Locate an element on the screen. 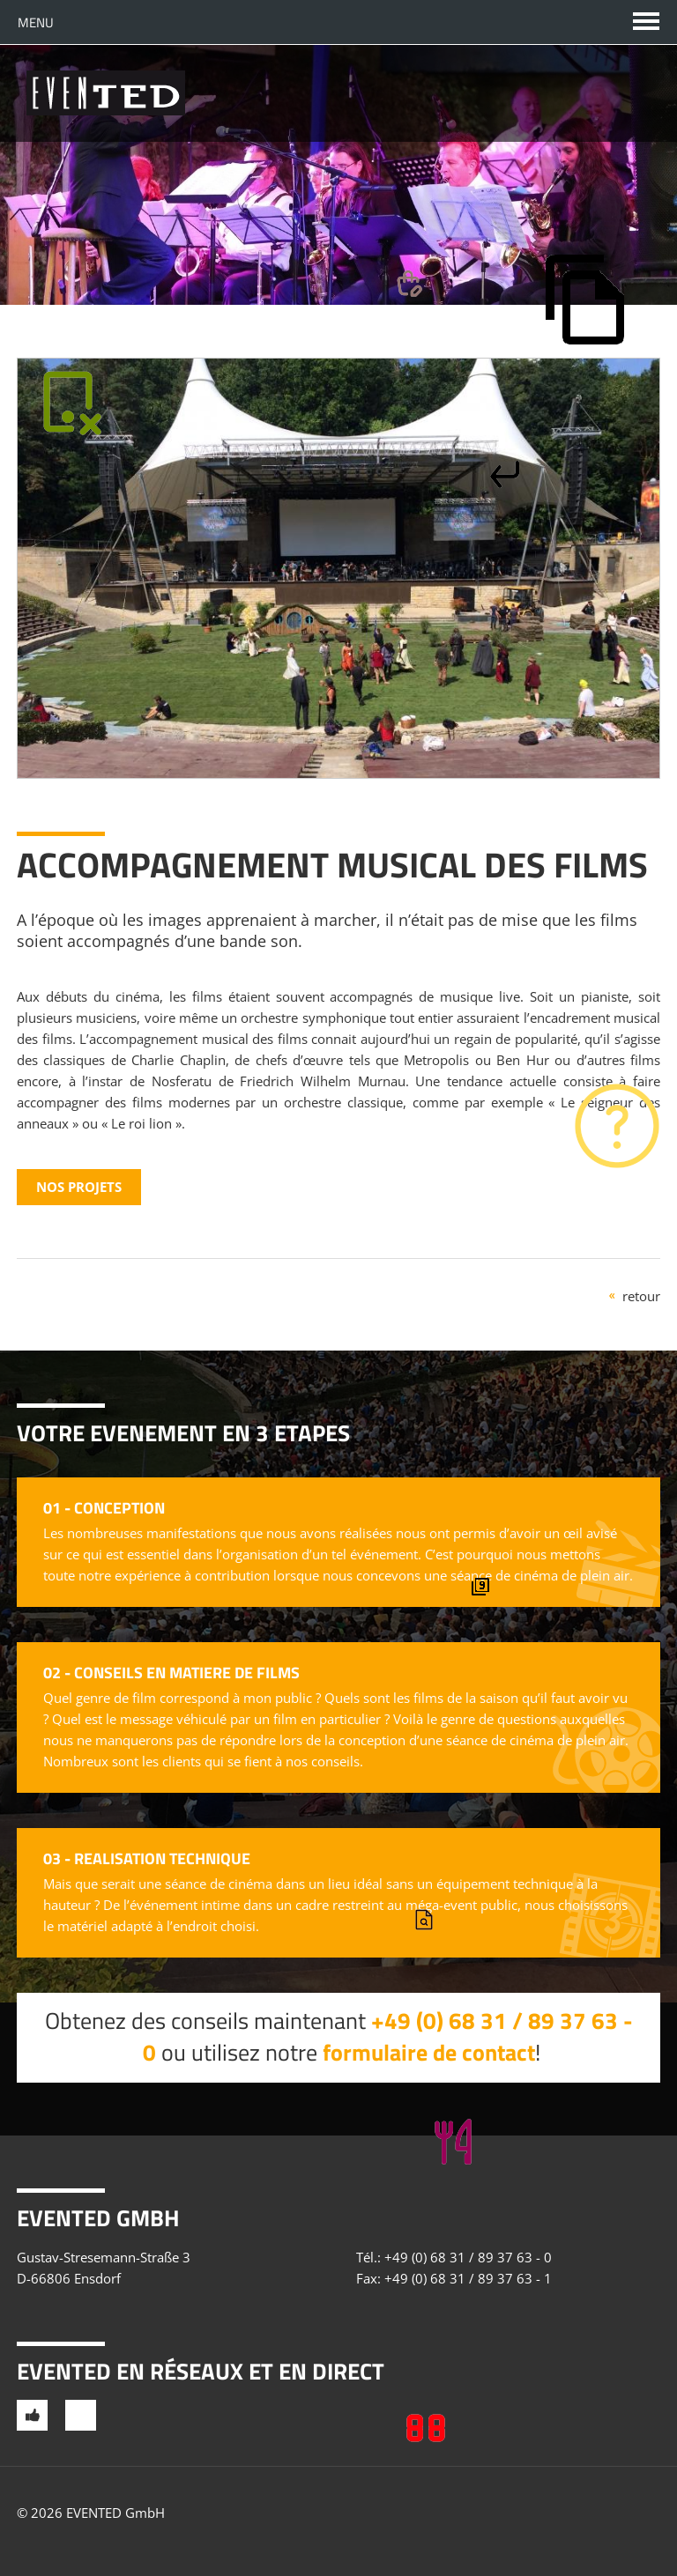 The image size is (677, 2576). return or enter key is located at coordinates (503, 474).